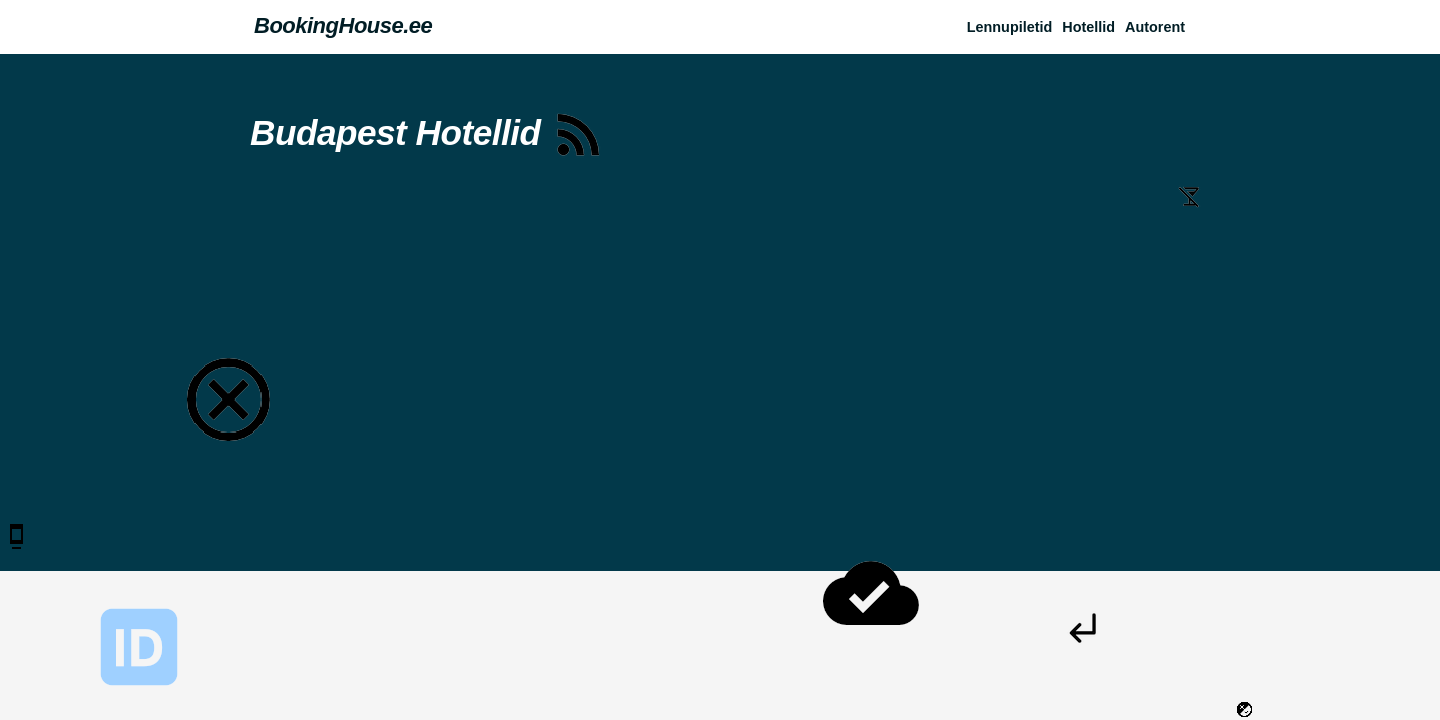 This screenshot has height=720, width=1440. What do you see at coordinates (1189, 196) in the screenshot?
I see `indicates an alcohol-free zone or no drinks allowed` at bounding box center [1189, 196].